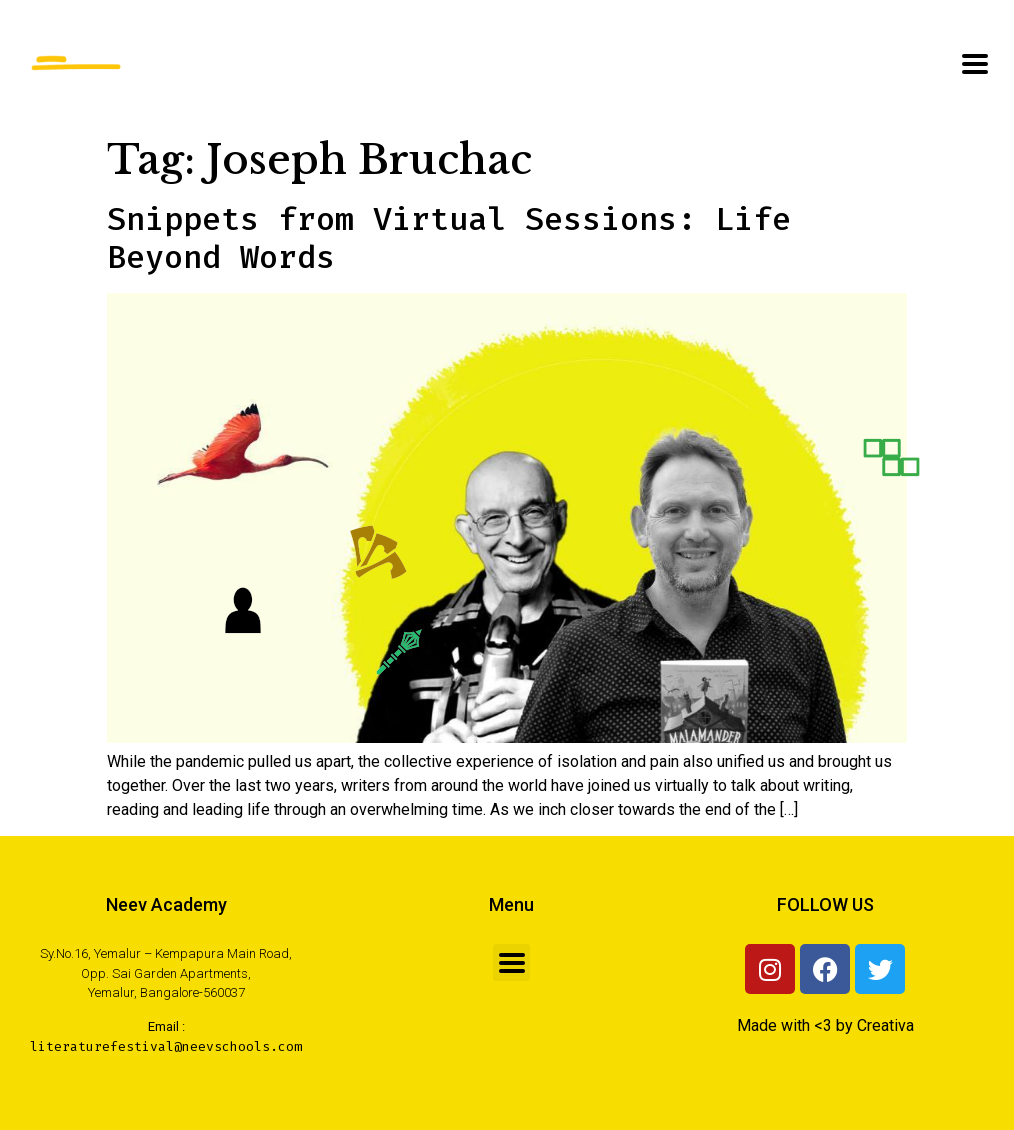  Describe the element at coordinates (243, 609) in the screenshot. I see `view your character profile` at that location.